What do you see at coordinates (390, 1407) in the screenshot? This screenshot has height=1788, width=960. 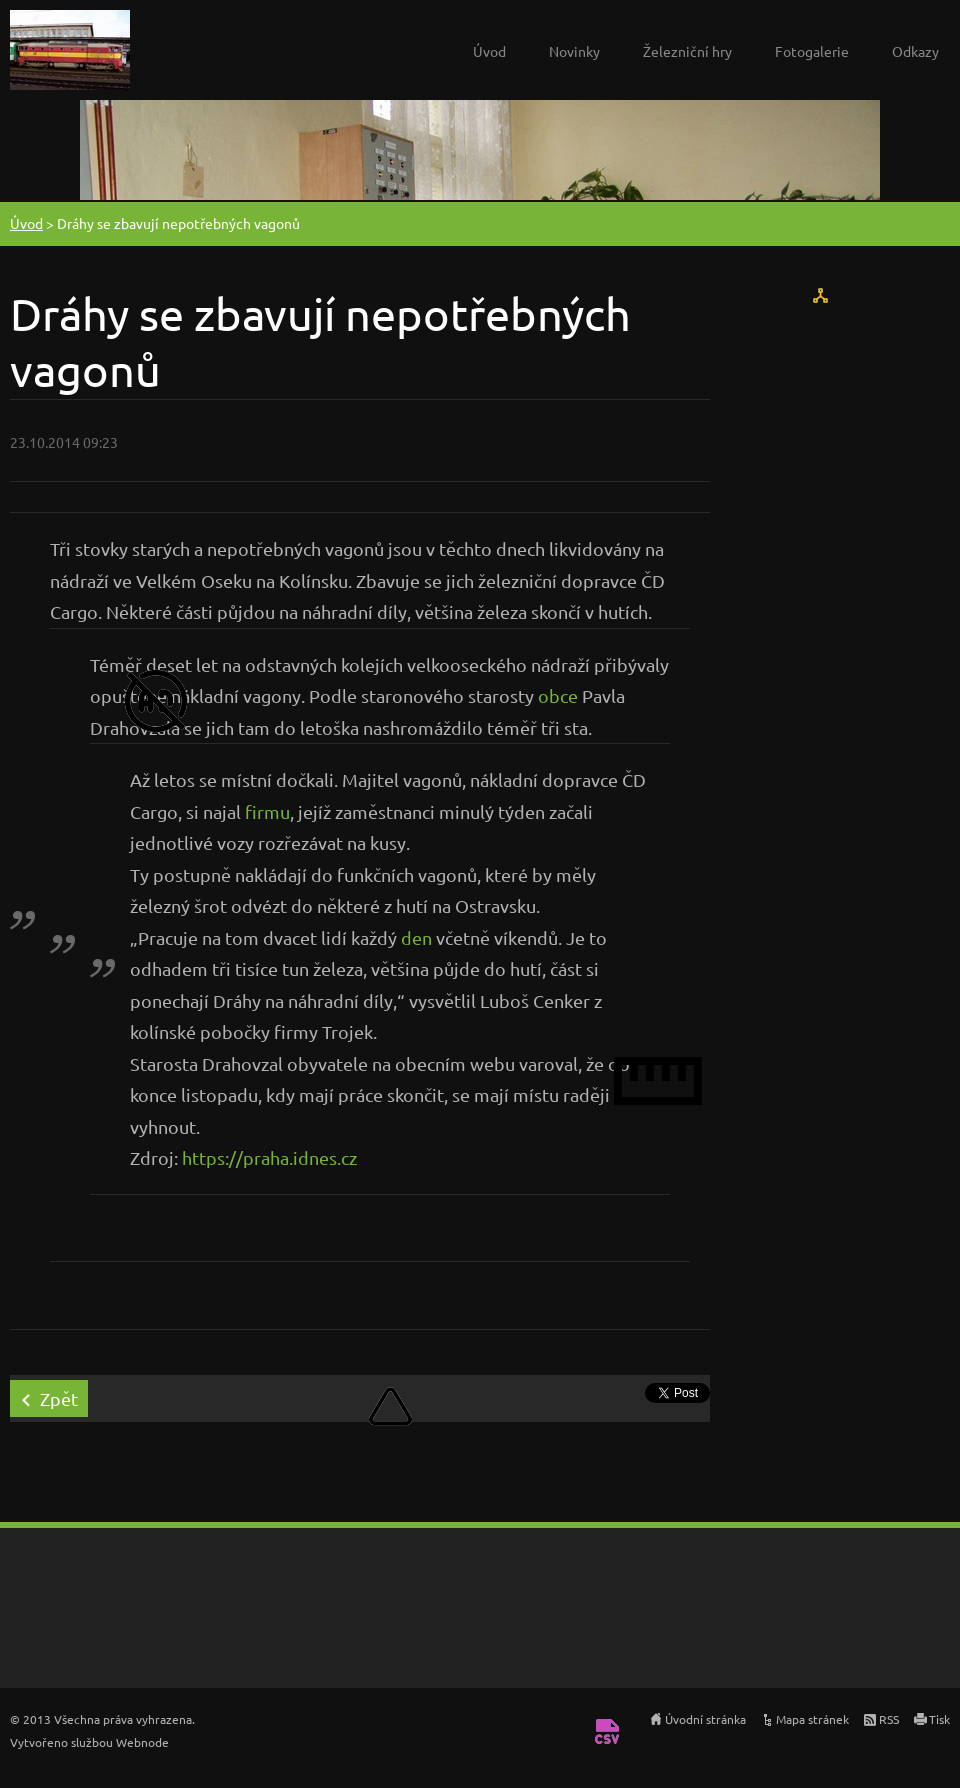 I see `warning or alert indicator` at bounding box center [390, 1407].